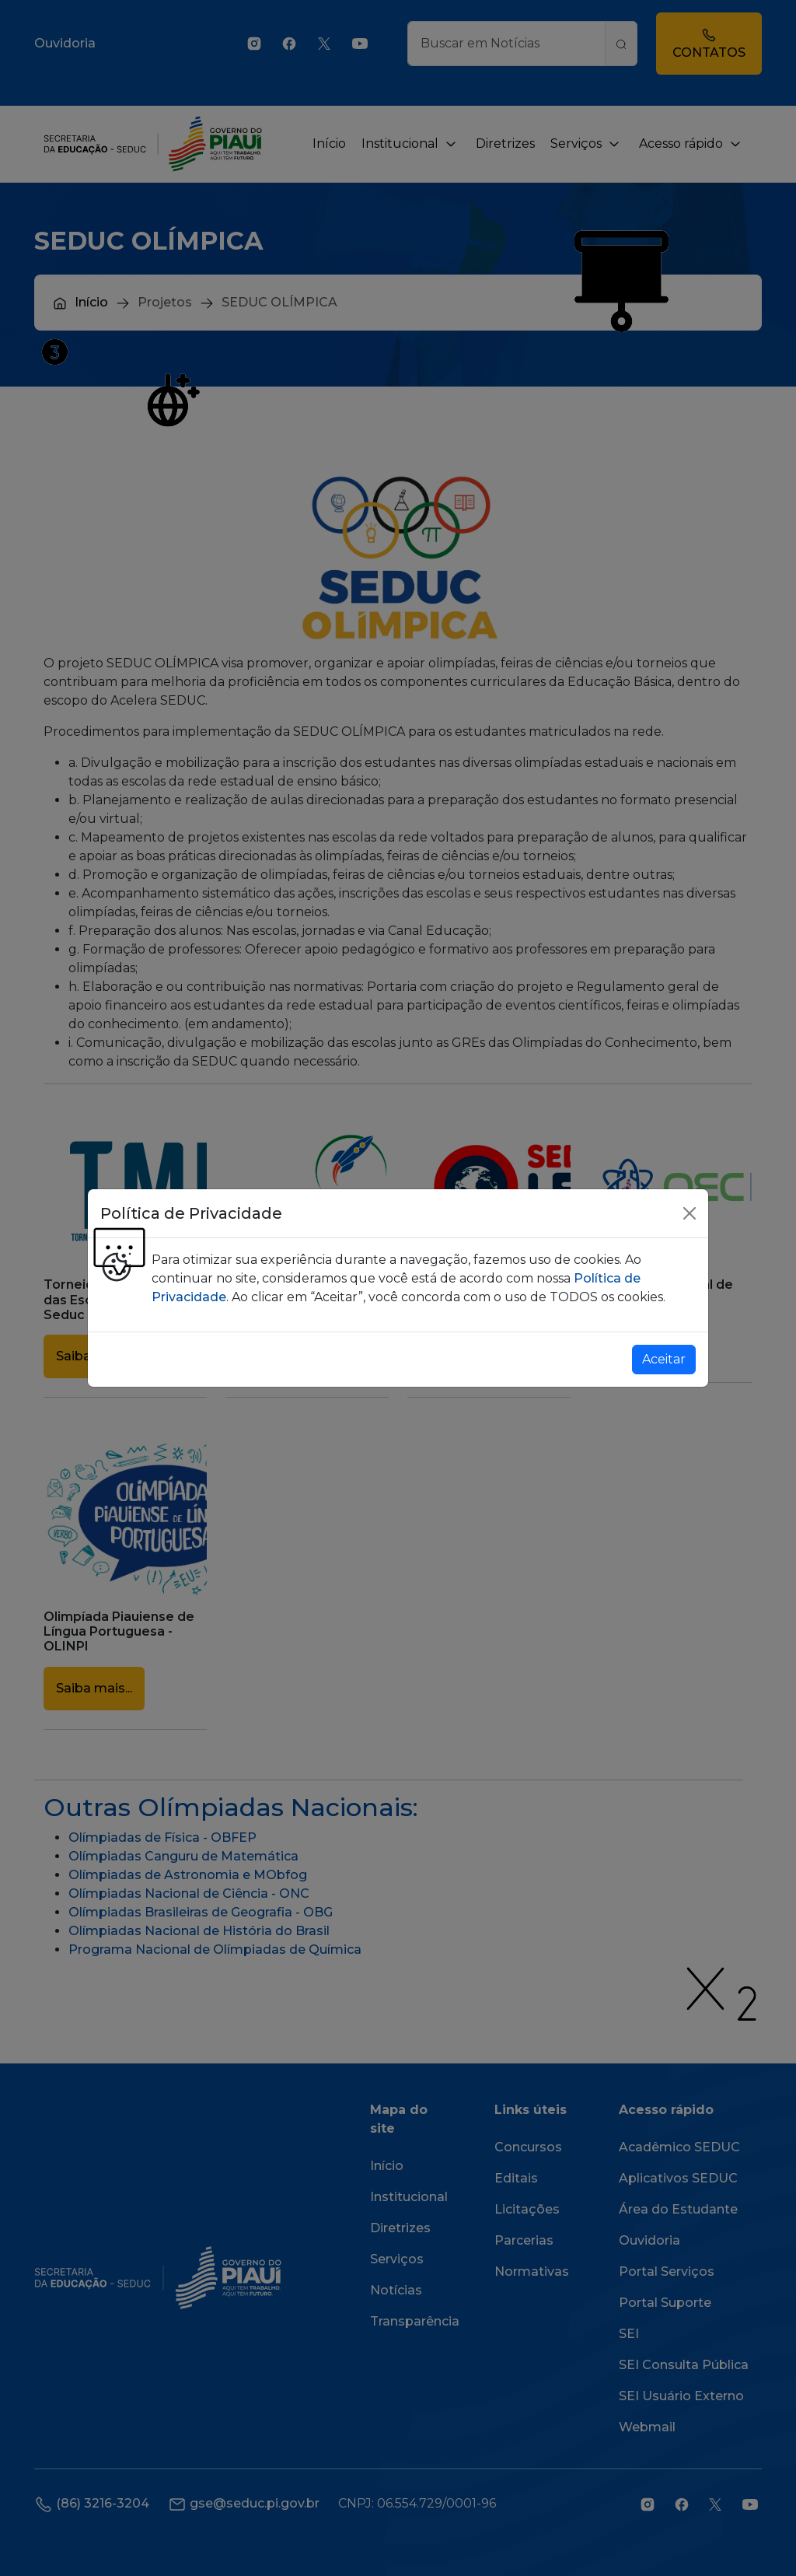  I want to click on indicates step three in a multi-step process, so click(54, 352).